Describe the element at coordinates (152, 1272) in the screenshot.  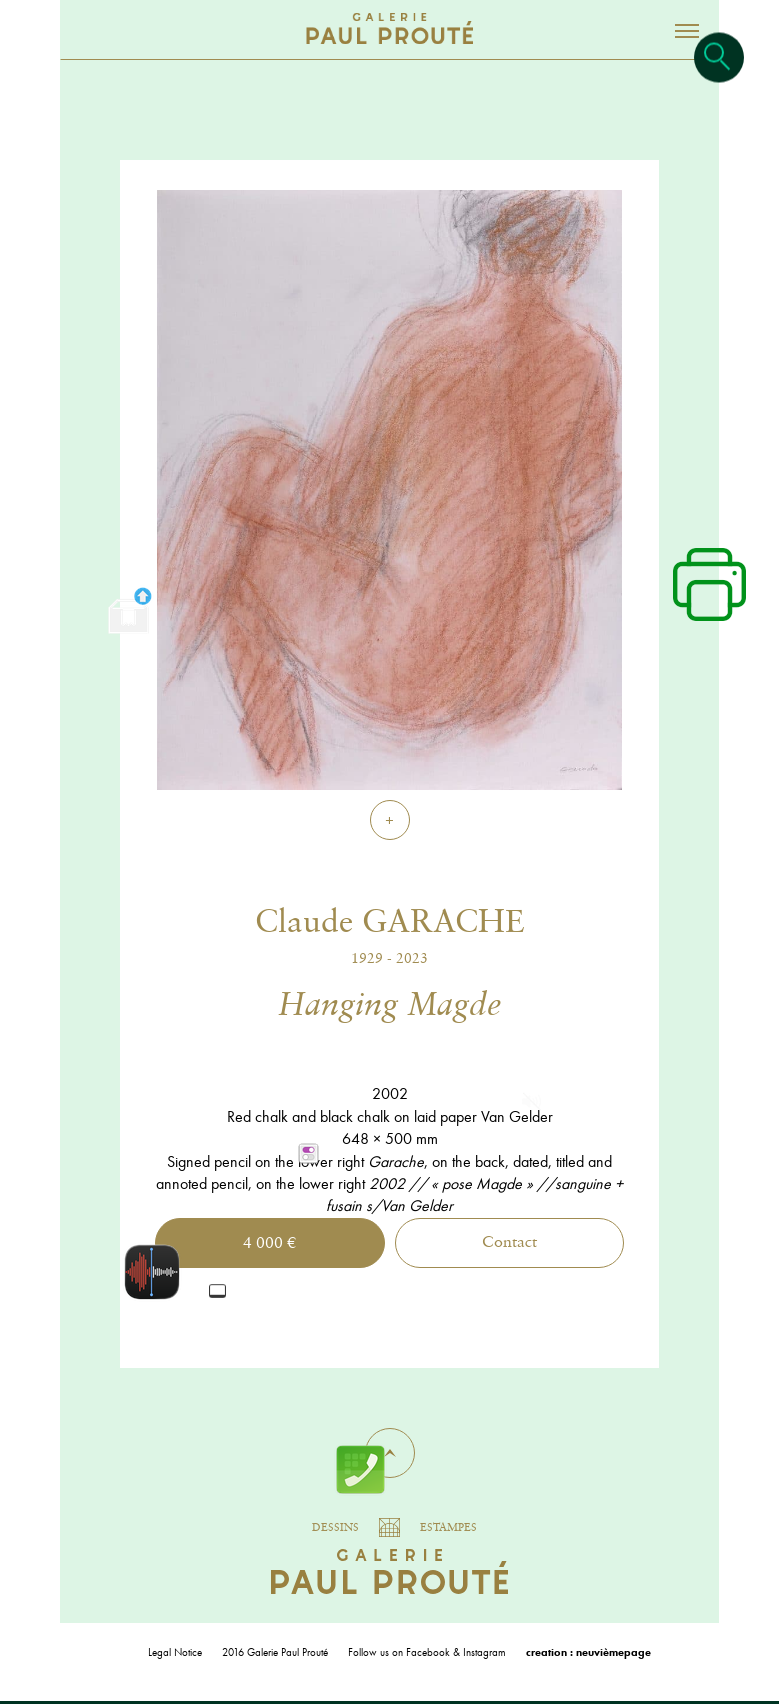
I see `open the sound recorder app` at that location.